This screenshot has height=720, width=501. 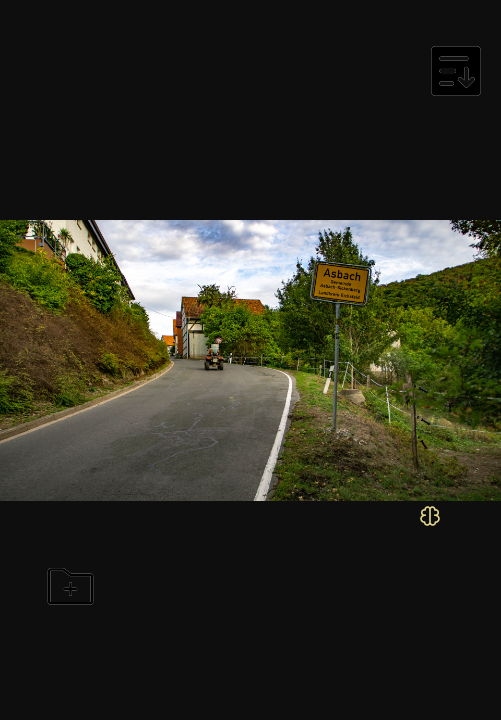 I want to click on create a new folder, so click(x=70, y=585).